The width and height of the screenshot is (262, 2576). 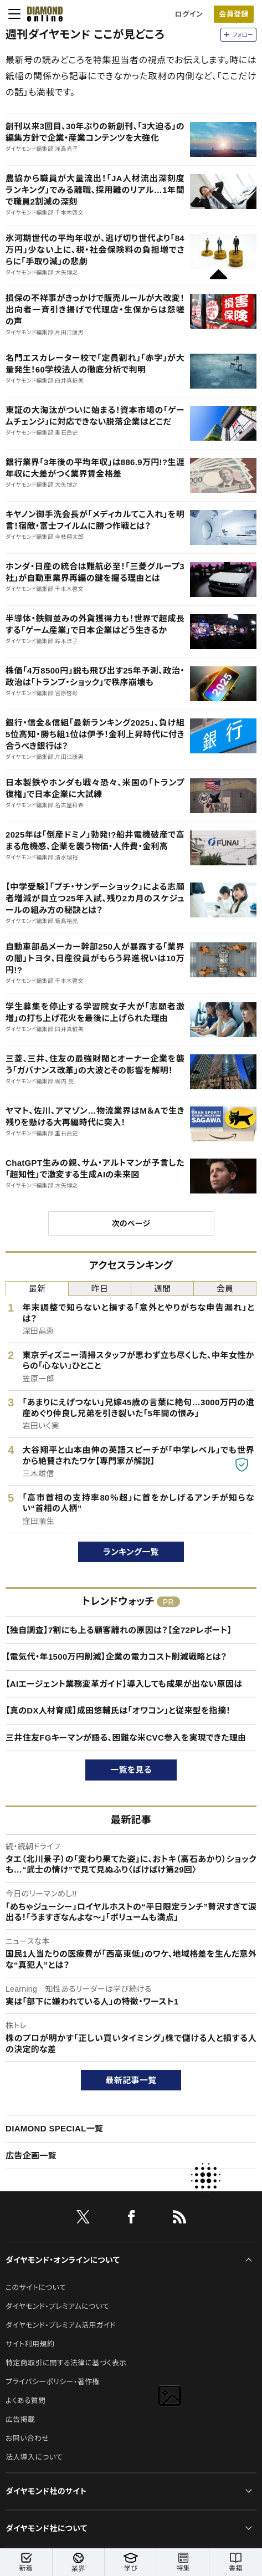 I want to click on apply blur effect to image, so click(x=206, y=2177).